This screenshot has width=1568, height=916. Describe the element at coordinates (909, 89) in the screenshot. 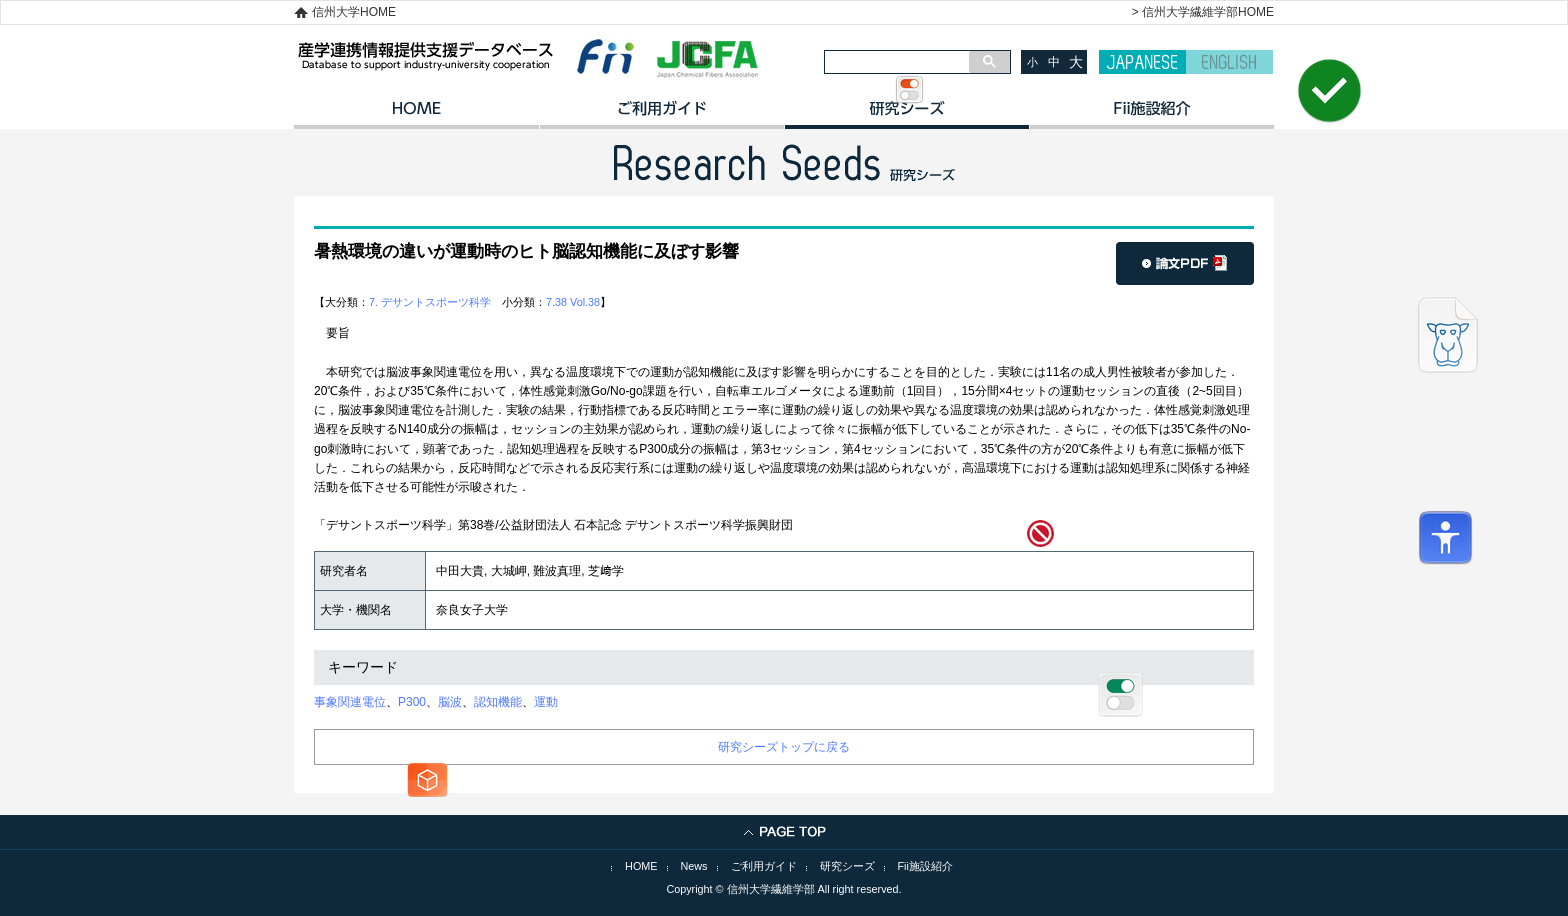

I see `open system tweaks or settings customization` at that location.